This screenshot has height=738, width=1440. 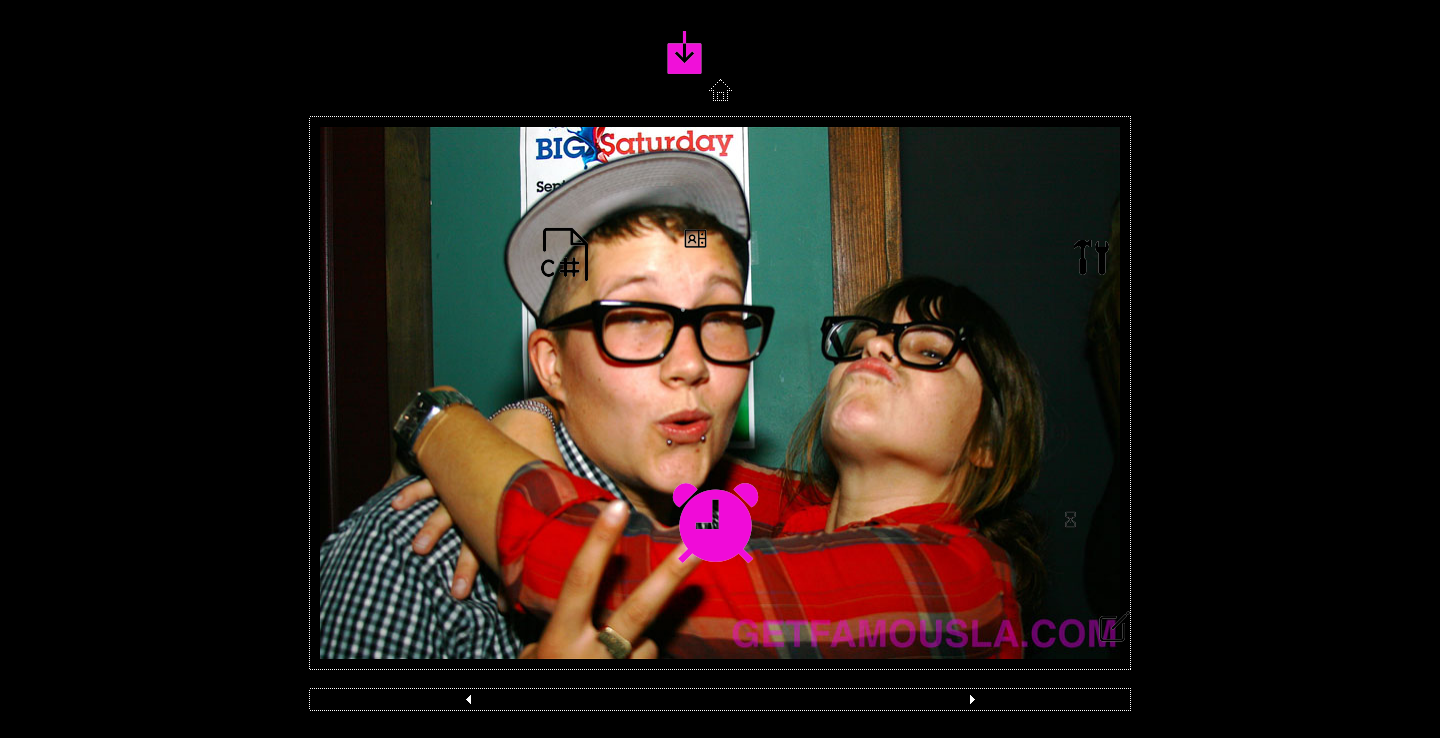 What do you see at coordinates (1114, 626) in the screenshot?
I see `create or compose new content` at bounding box center [1114, 626].